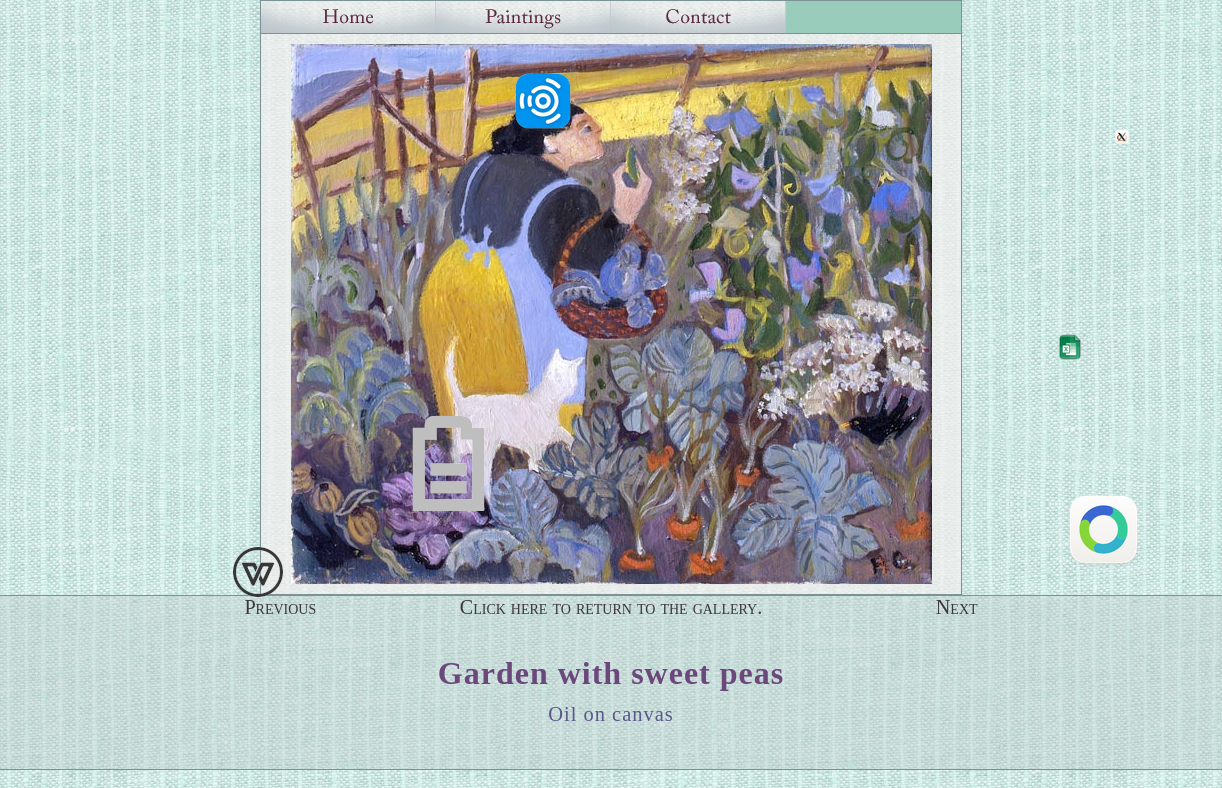 The image size is (1222, 788). What do you see at coordinates (543, 101) in the screenshot?
I see `open ubuntu studio application` at bounding box center [543, 101].